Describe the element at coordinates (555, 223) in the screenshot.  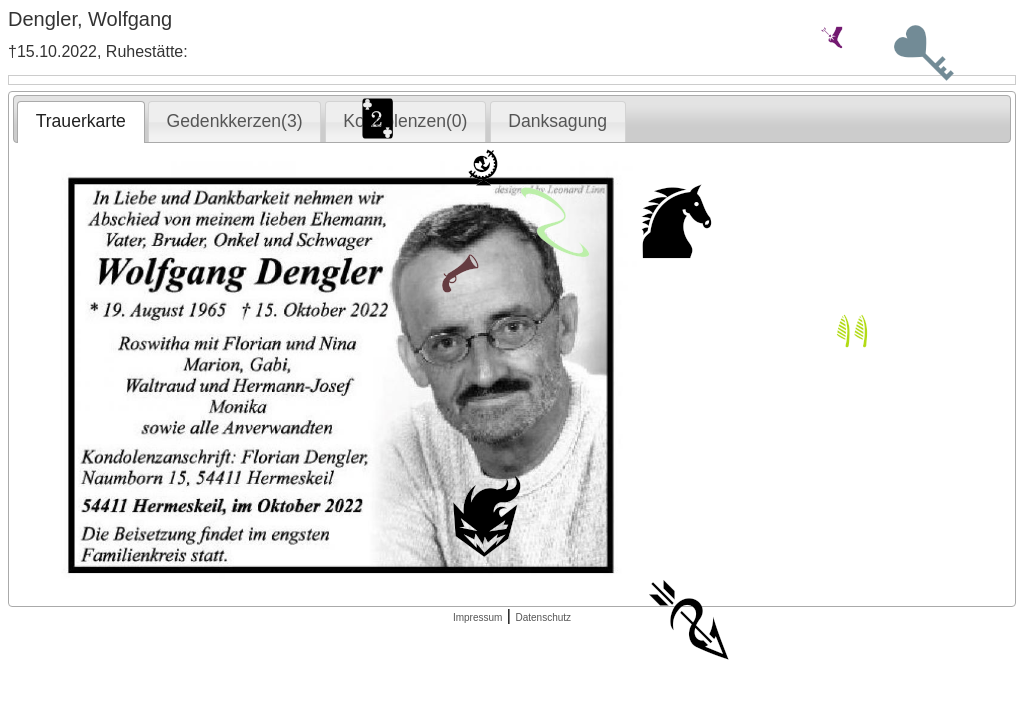
I see `indicates whip weapon or item in game inventory` at that location.